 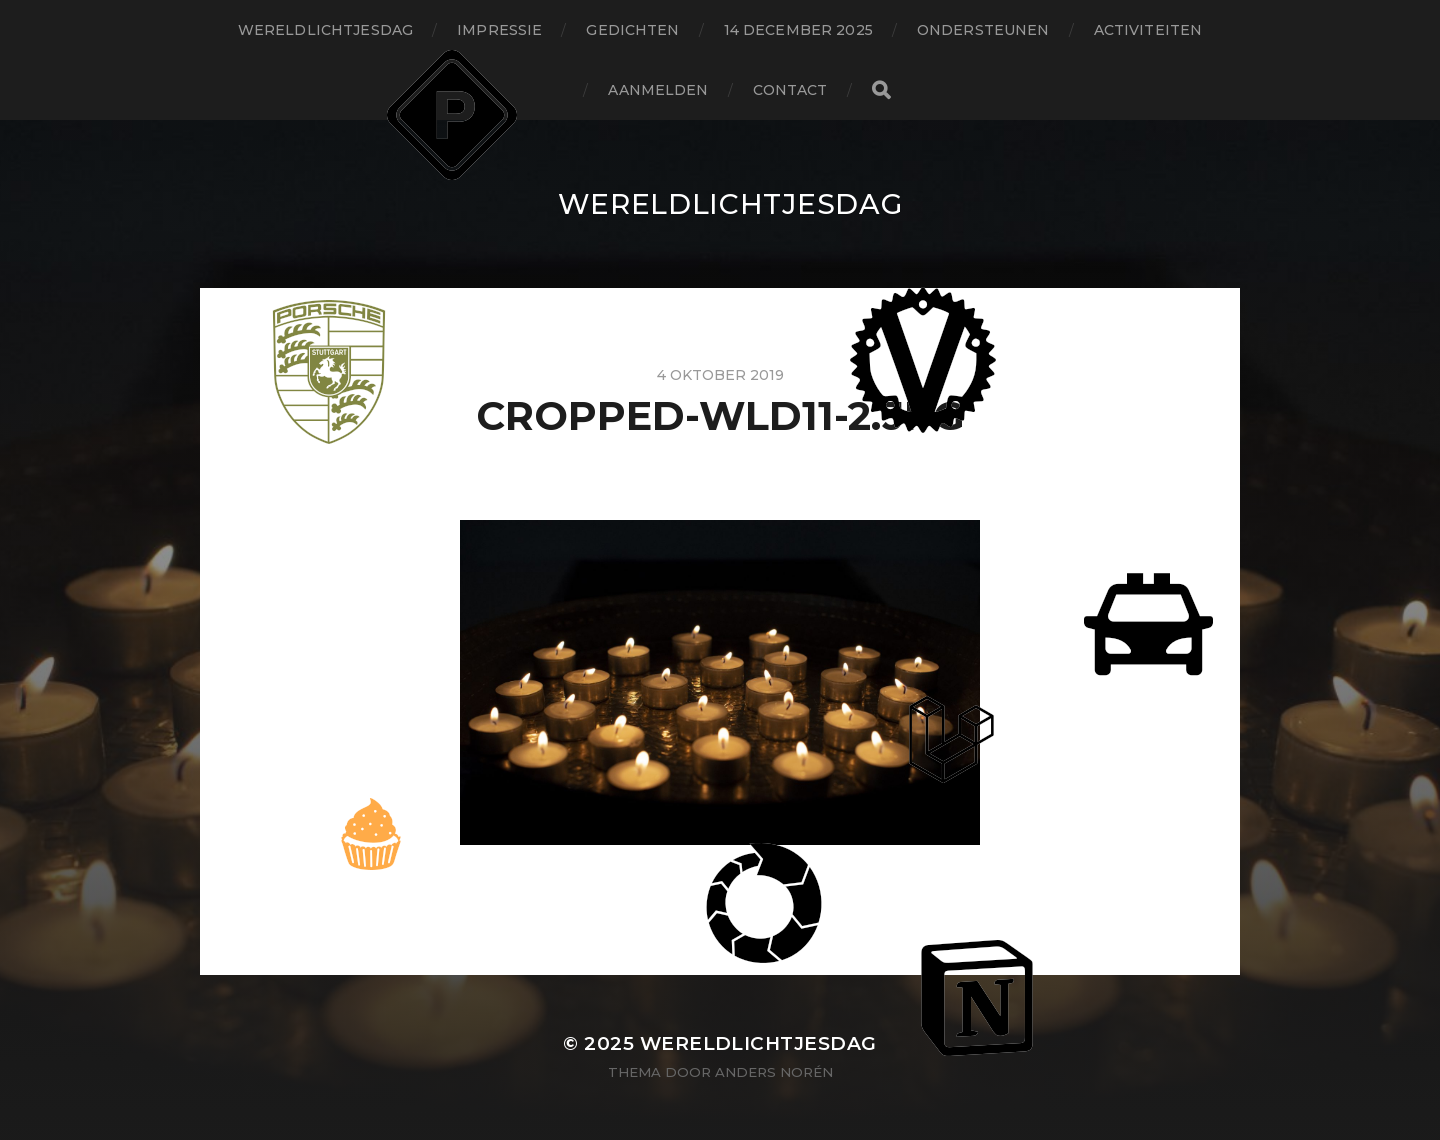 What do you see at coordinates (329, 372) in the screenshot?
I see `porsche brand logo` at bounding box center [329, 372].